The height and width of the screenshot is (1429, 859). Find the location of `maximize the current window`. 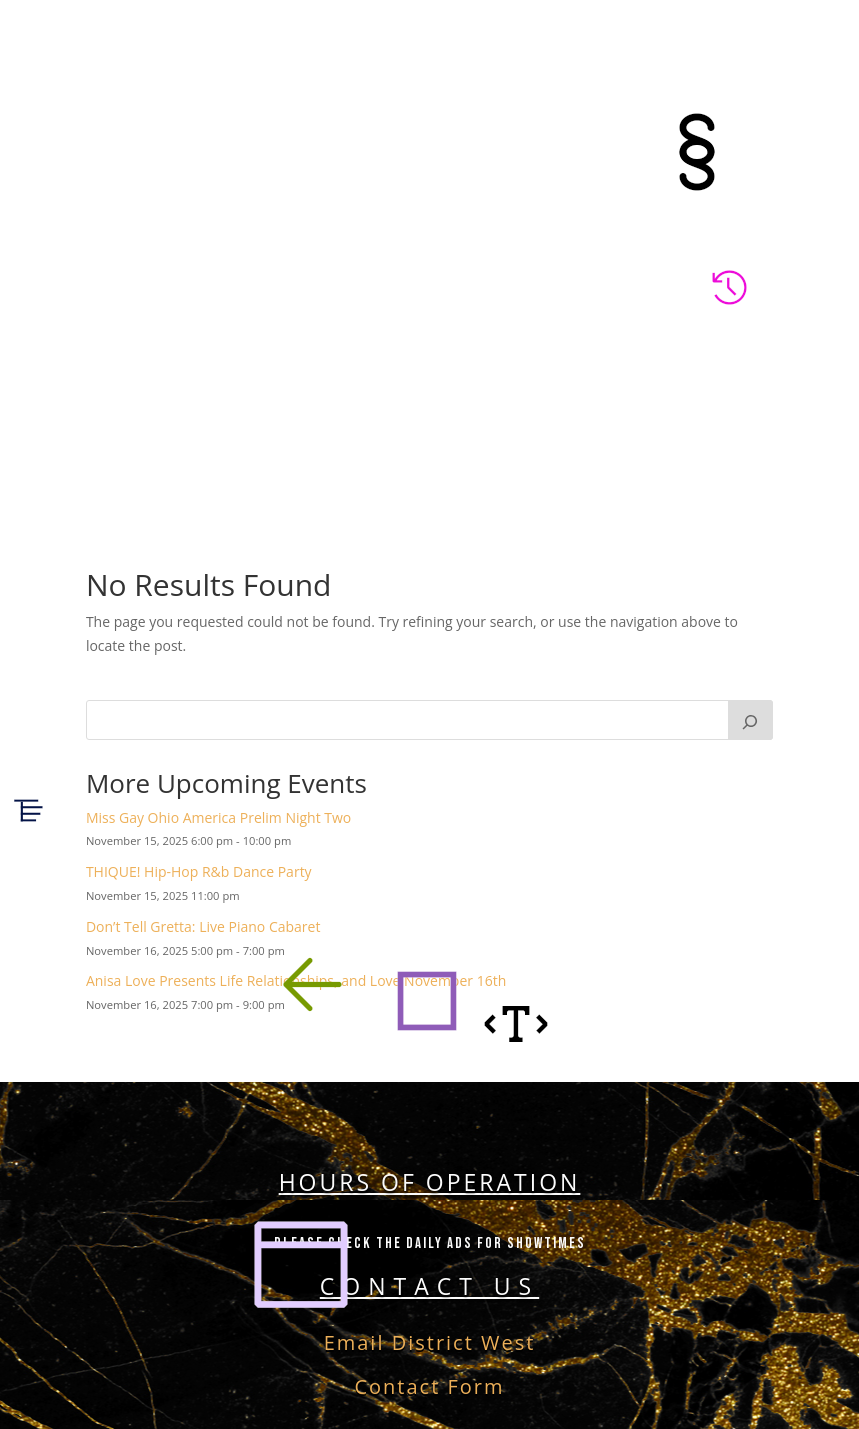

maximize the current window is located at coordinates (427, 1001).